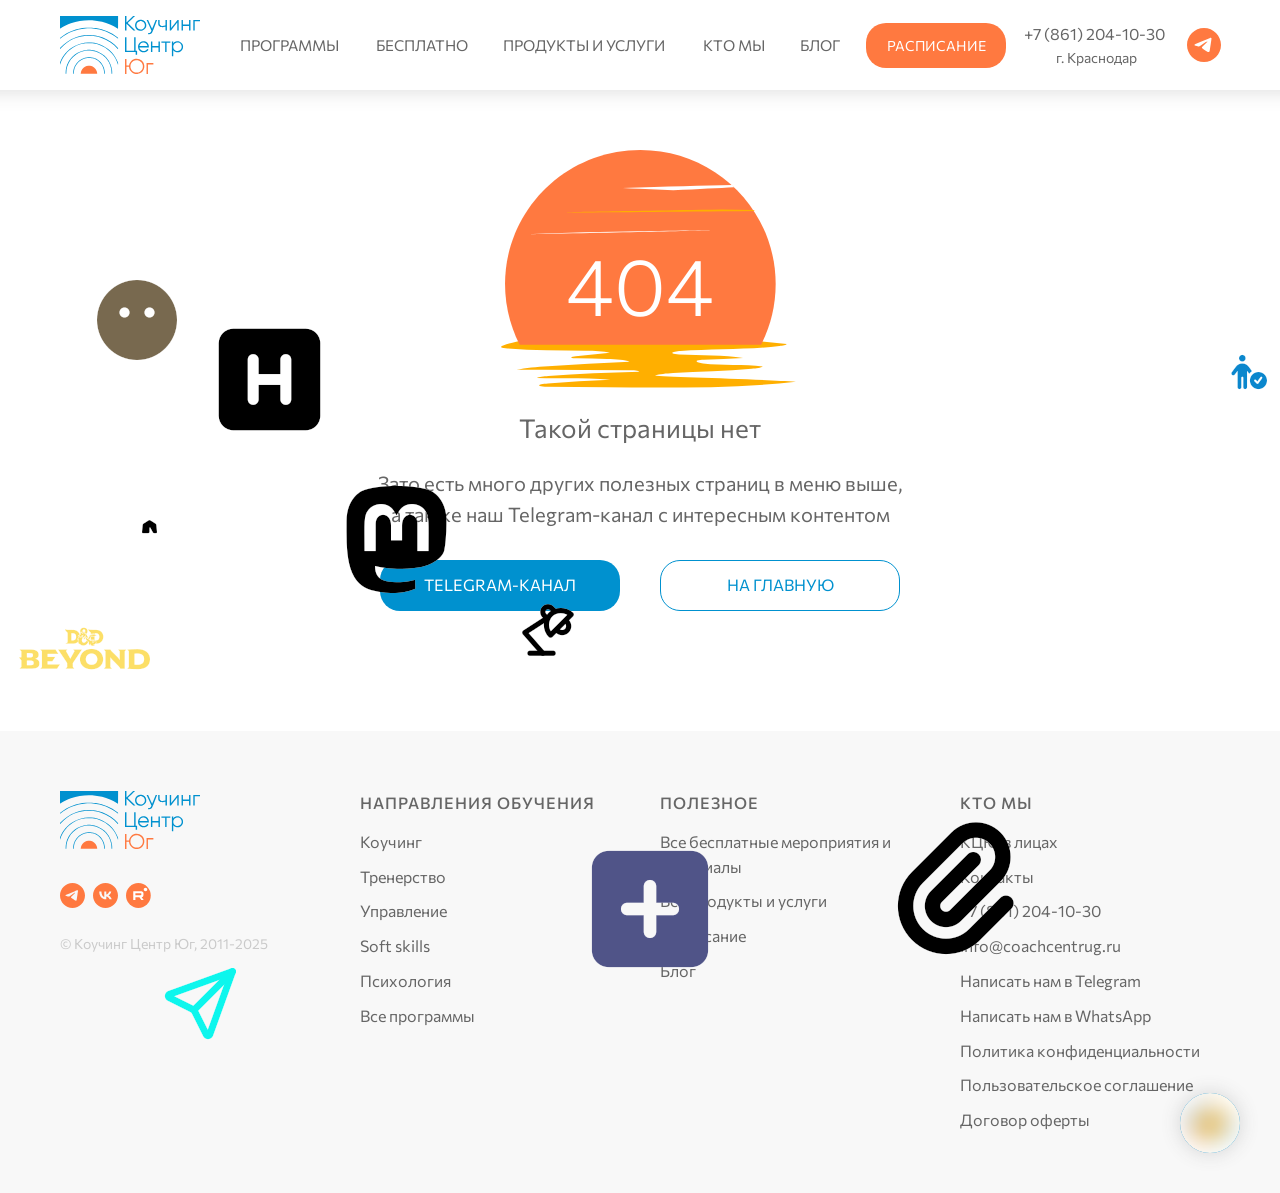 This screenshot has height=1193, width=1280. What do you see at coordinates (137, 320) in the screenshot?
I see `indicates a neutral or no-opinion response` at bounding box center [137, 320].